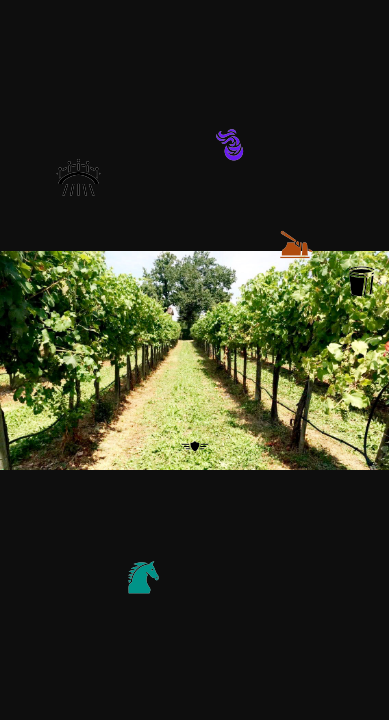 The height and width of the screenshot is (720, 389). Describe the element at coordinates (144, 577) in the screenshot. I see `select the knight piece in a chess game` at that location.